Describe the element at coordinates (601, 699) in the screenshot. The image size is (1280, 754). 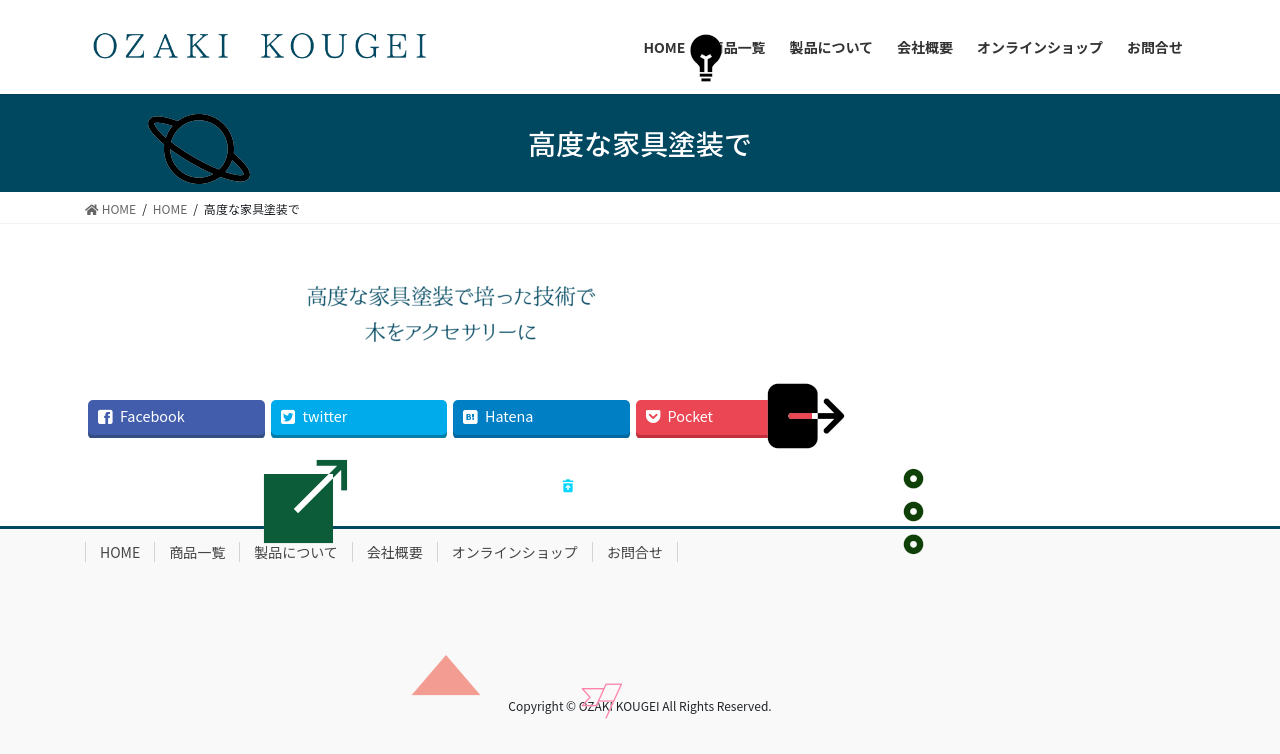
I see `flag or bookmark an item` at that location.